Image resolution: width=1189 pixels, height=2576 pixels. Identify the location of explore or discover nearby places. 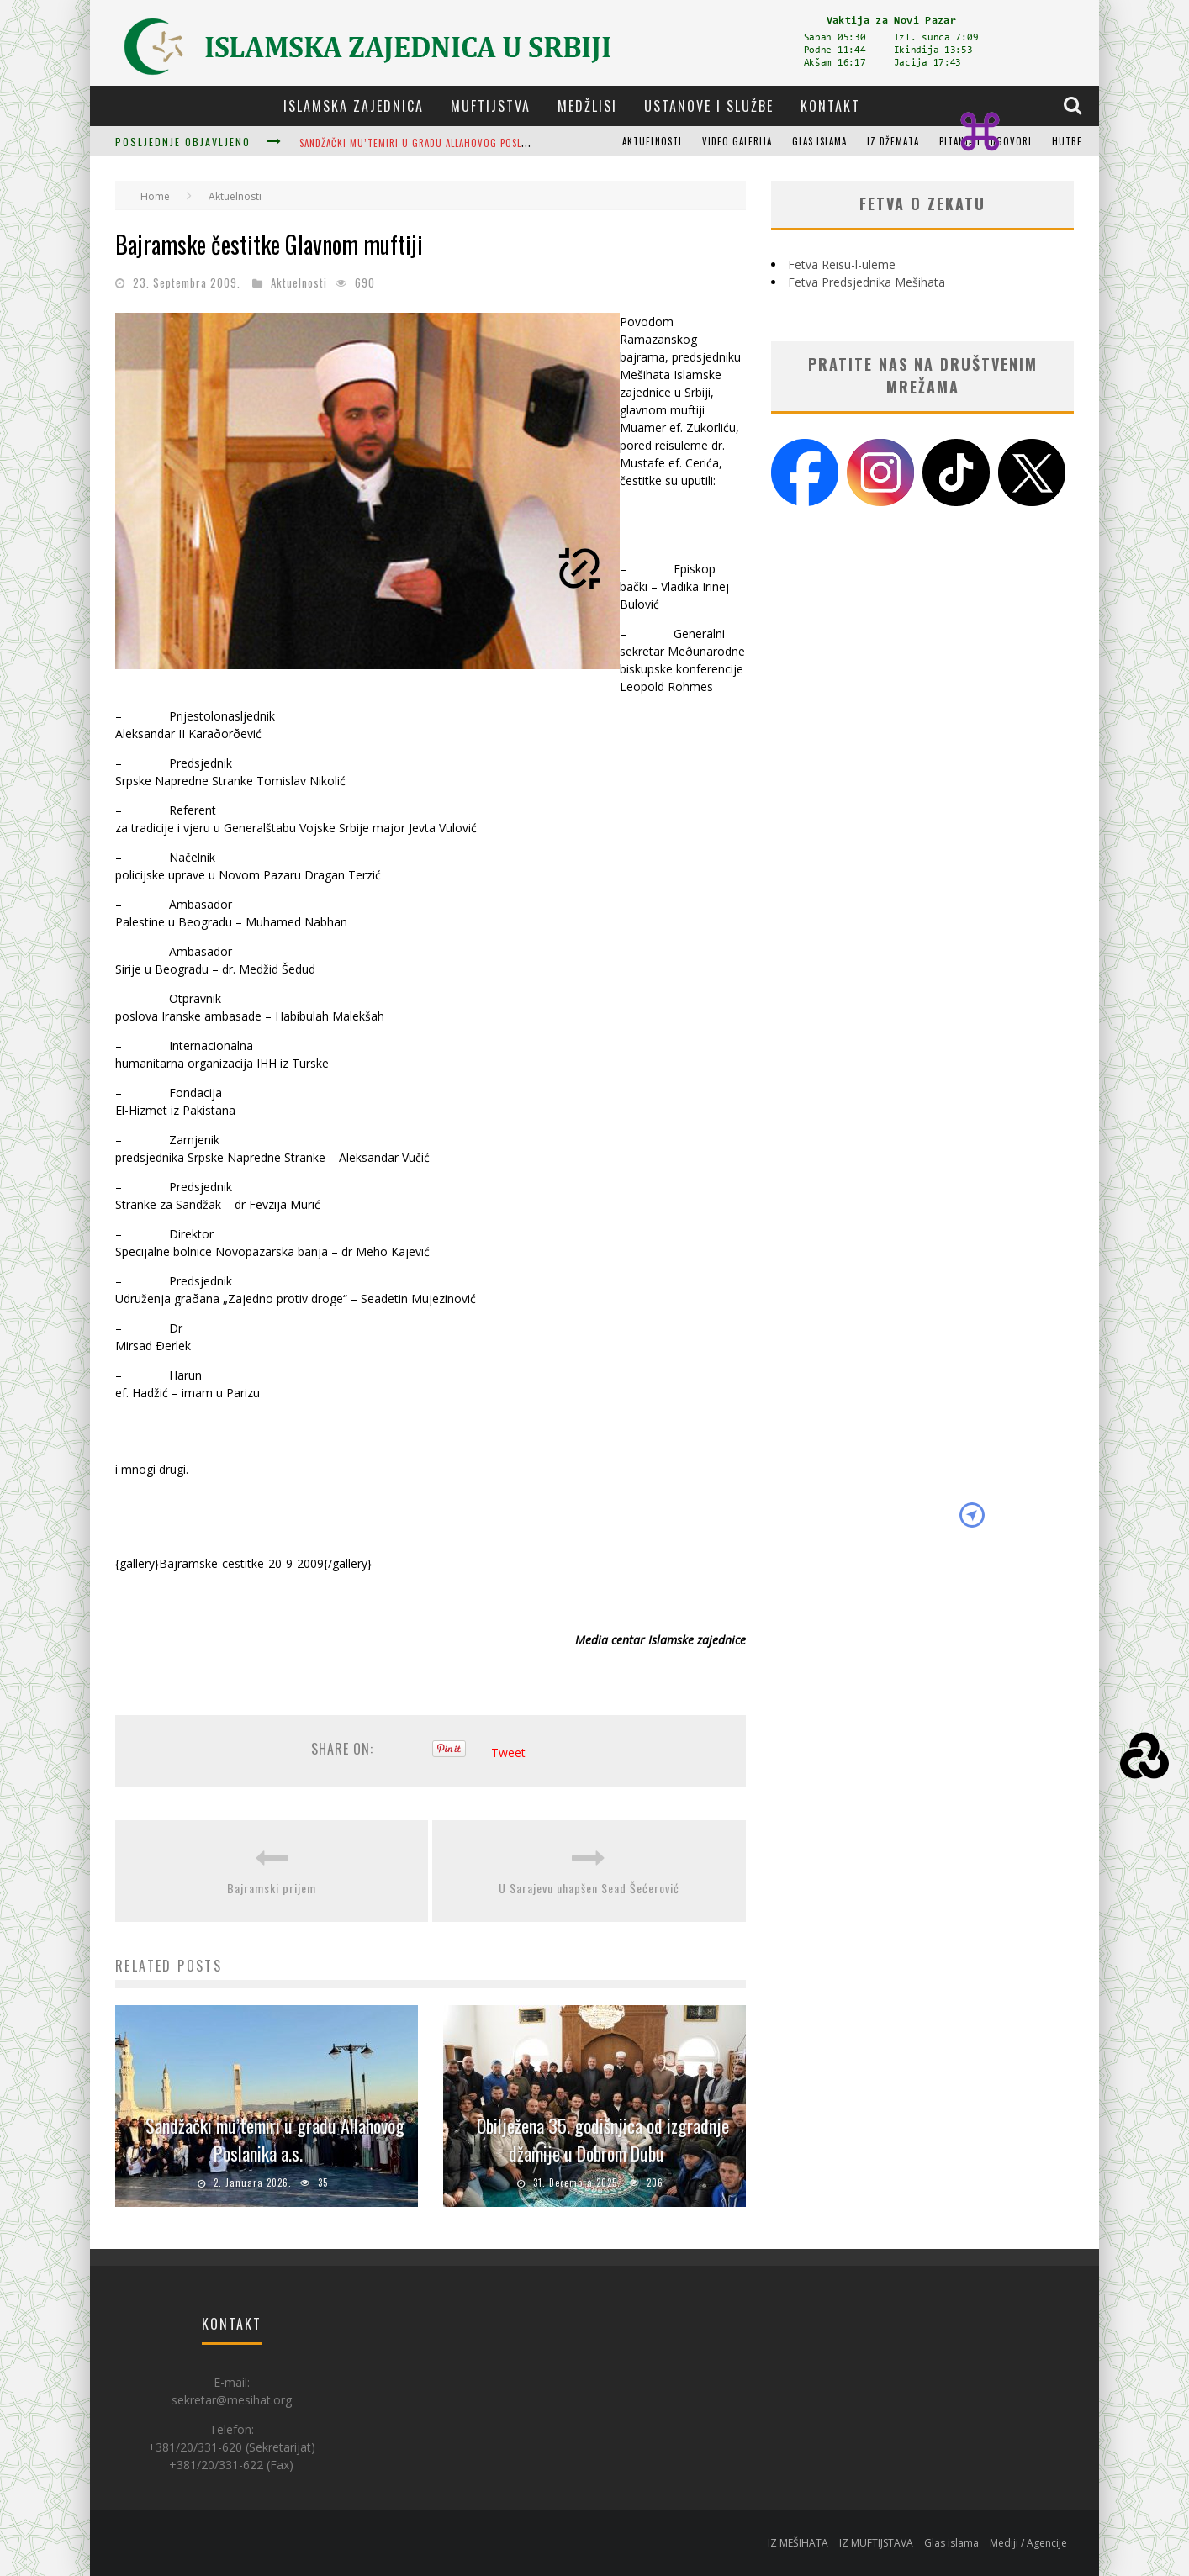
(972, 1515).